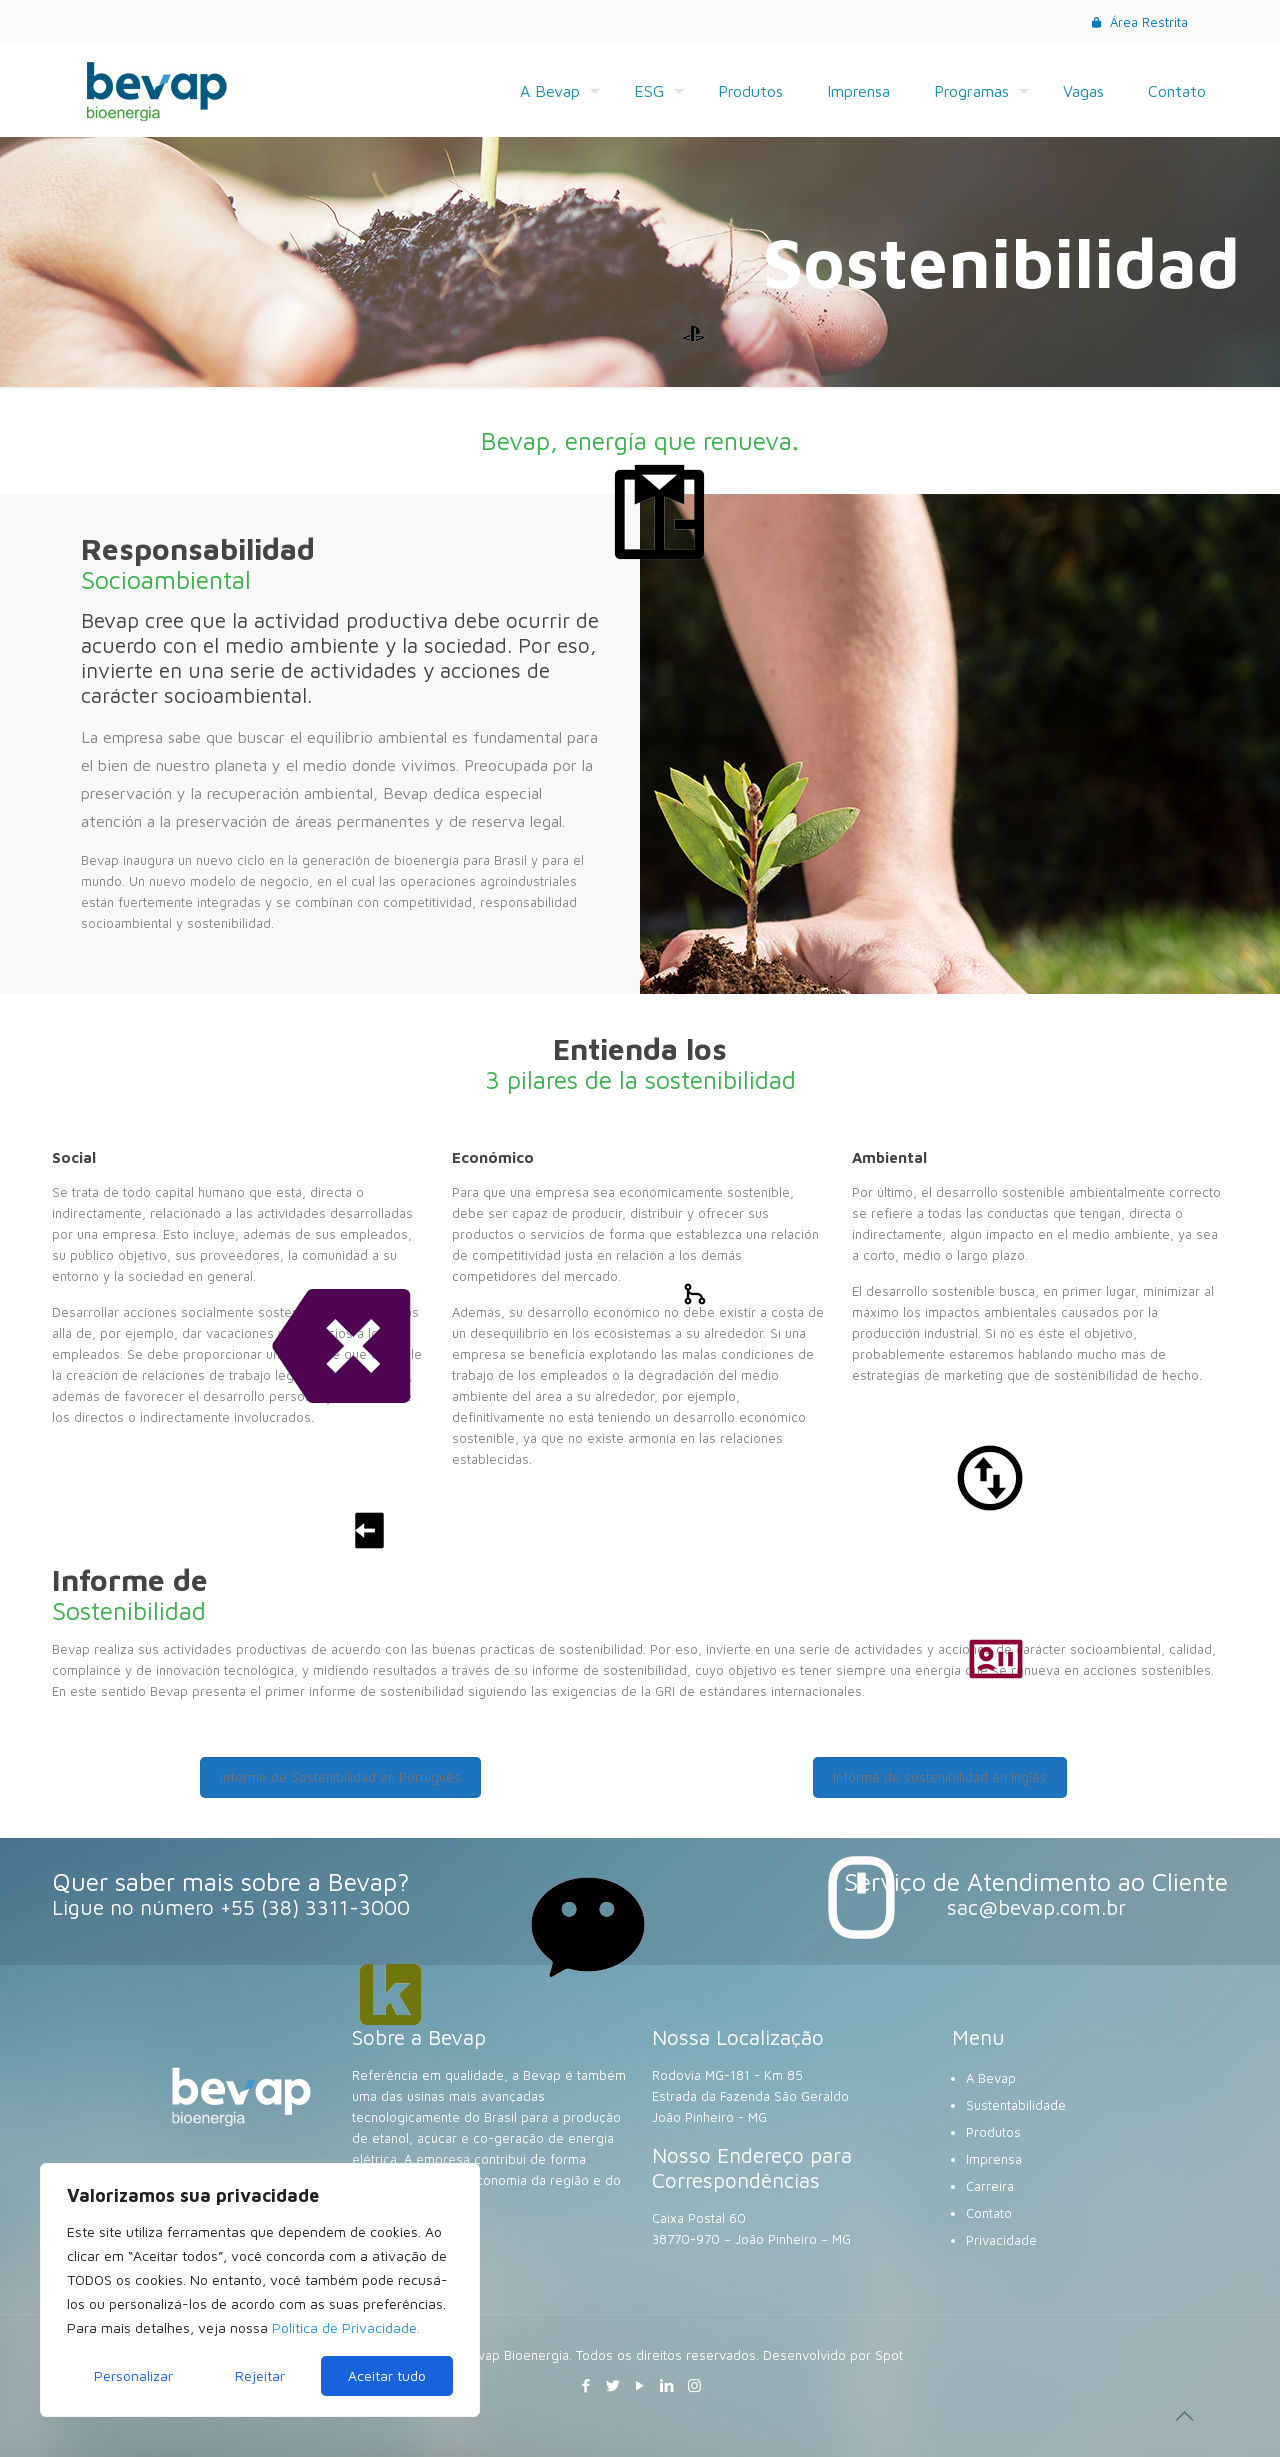 The image size is (1280, 2457). What do you see at coordinates (659, 509) in the screenshot?
I see `view clothing or apparel options` at bounding box center [659, 509].